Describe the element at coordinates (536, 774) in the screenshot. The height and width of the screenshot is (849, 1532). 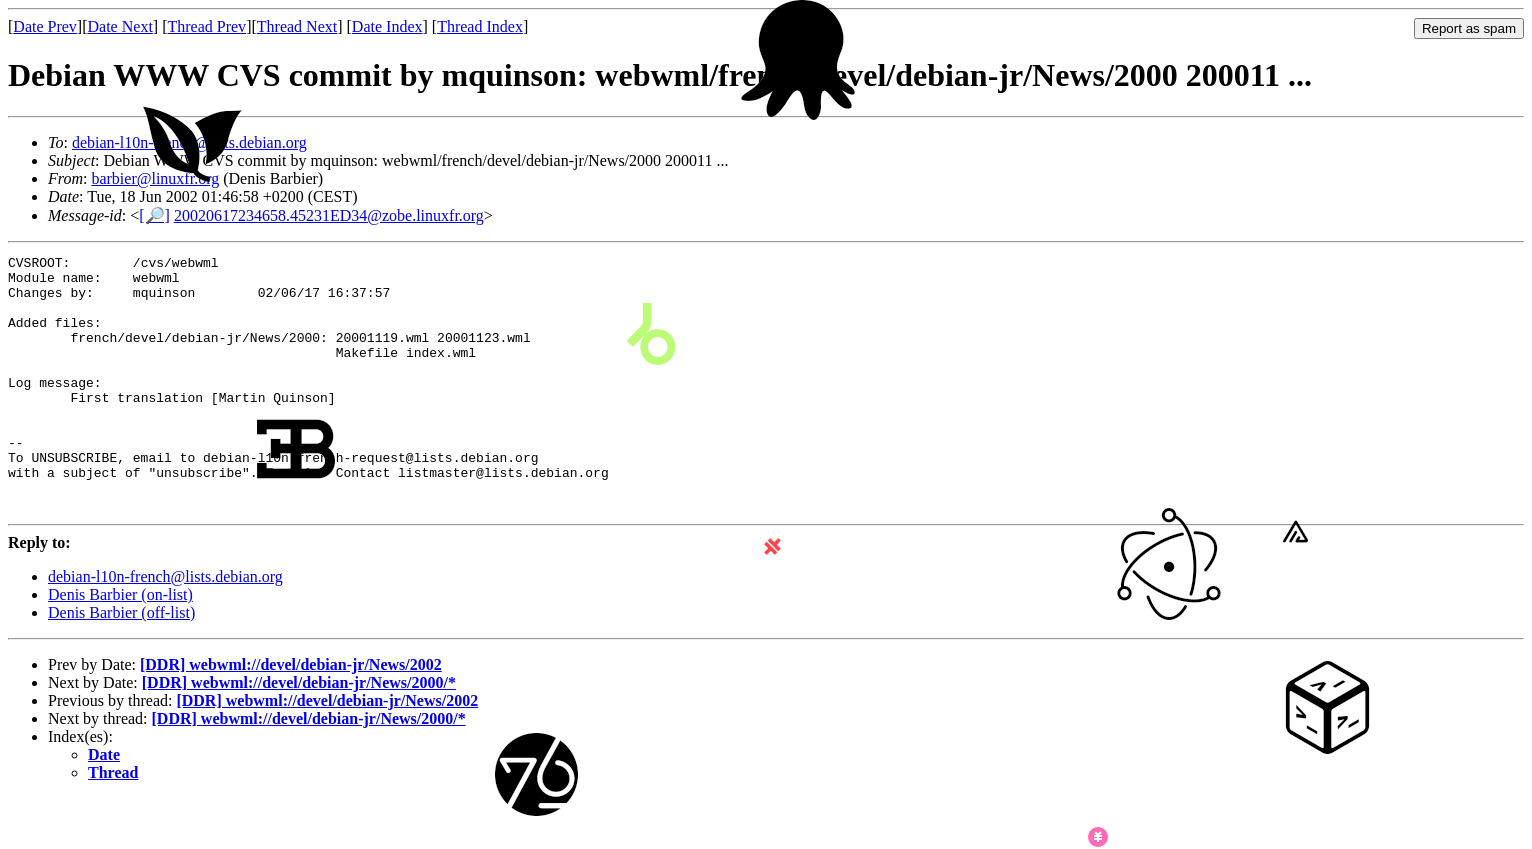
I see `visit system76 website or support` at that location.